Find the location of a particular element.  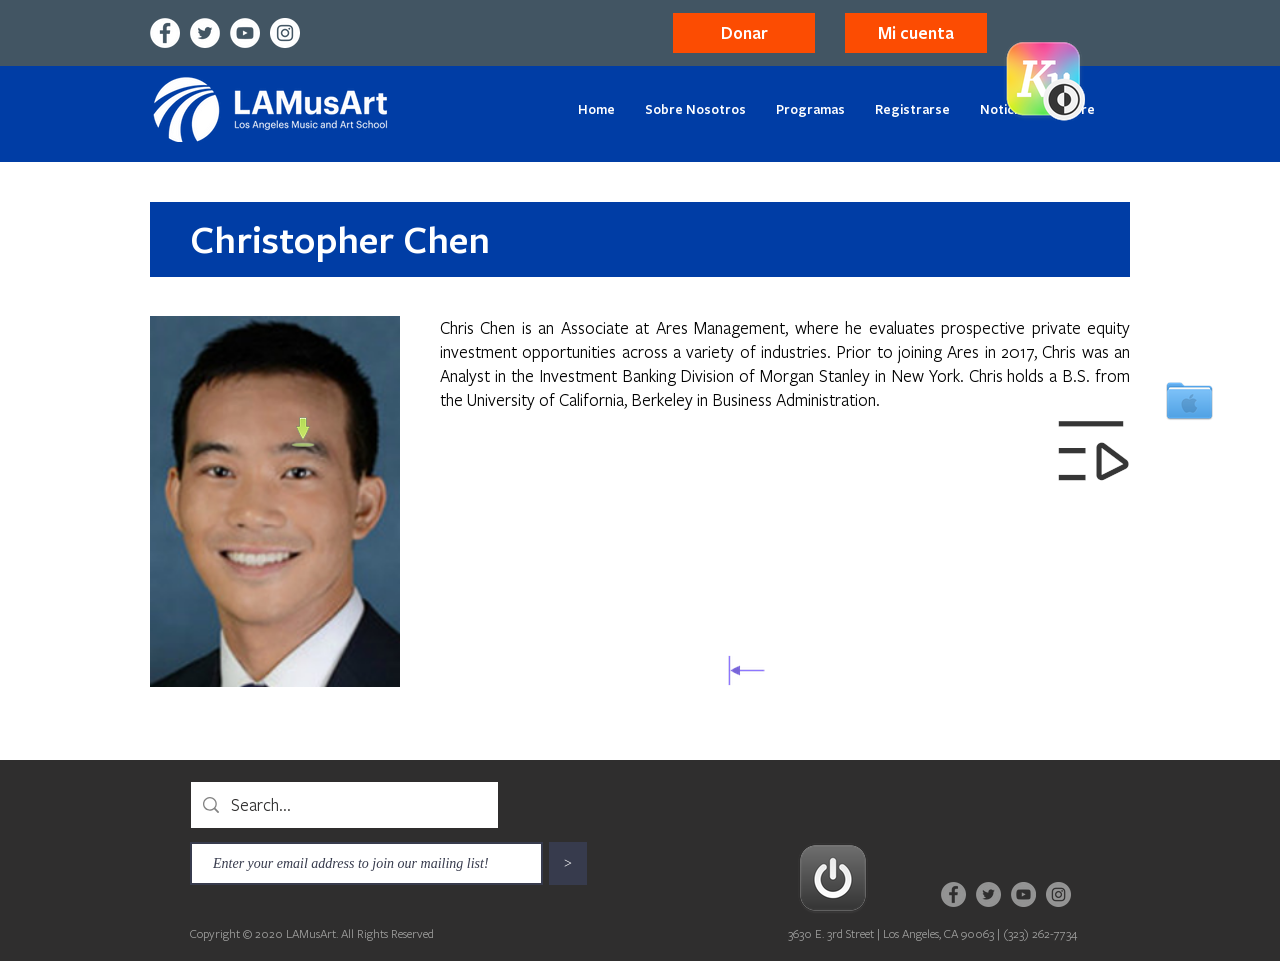

save the current file is located at coordinates (303, 429).